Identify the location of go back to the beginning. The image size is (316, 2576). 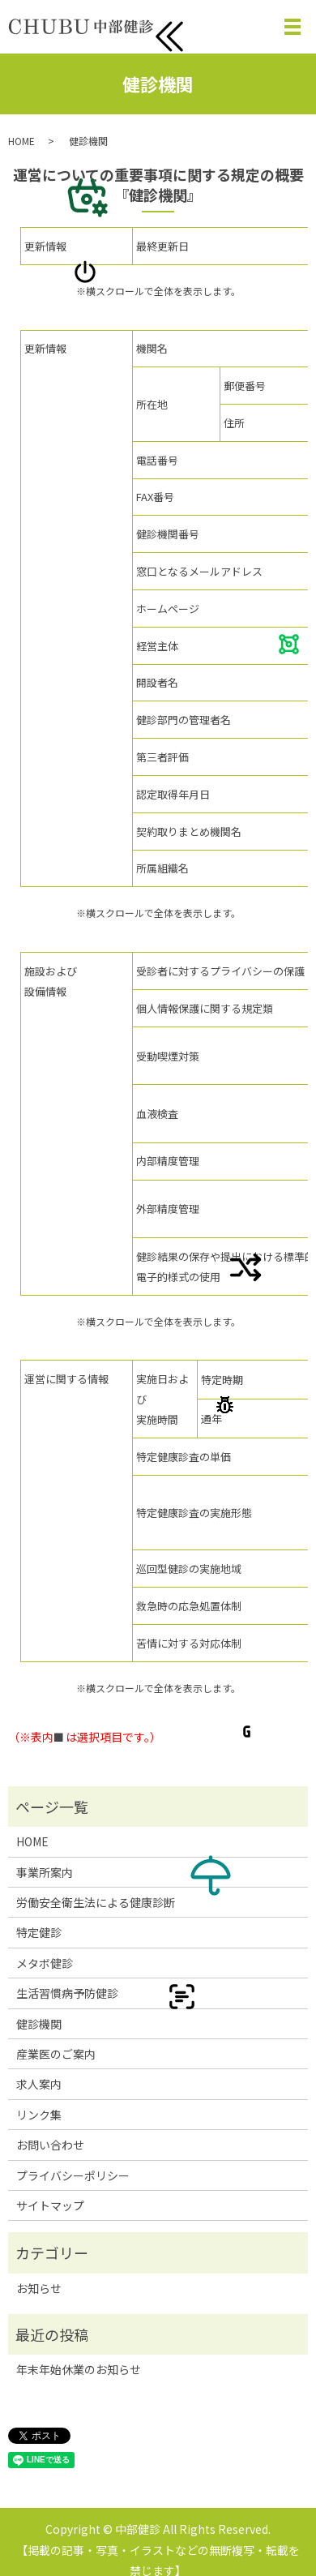
(169, 36).